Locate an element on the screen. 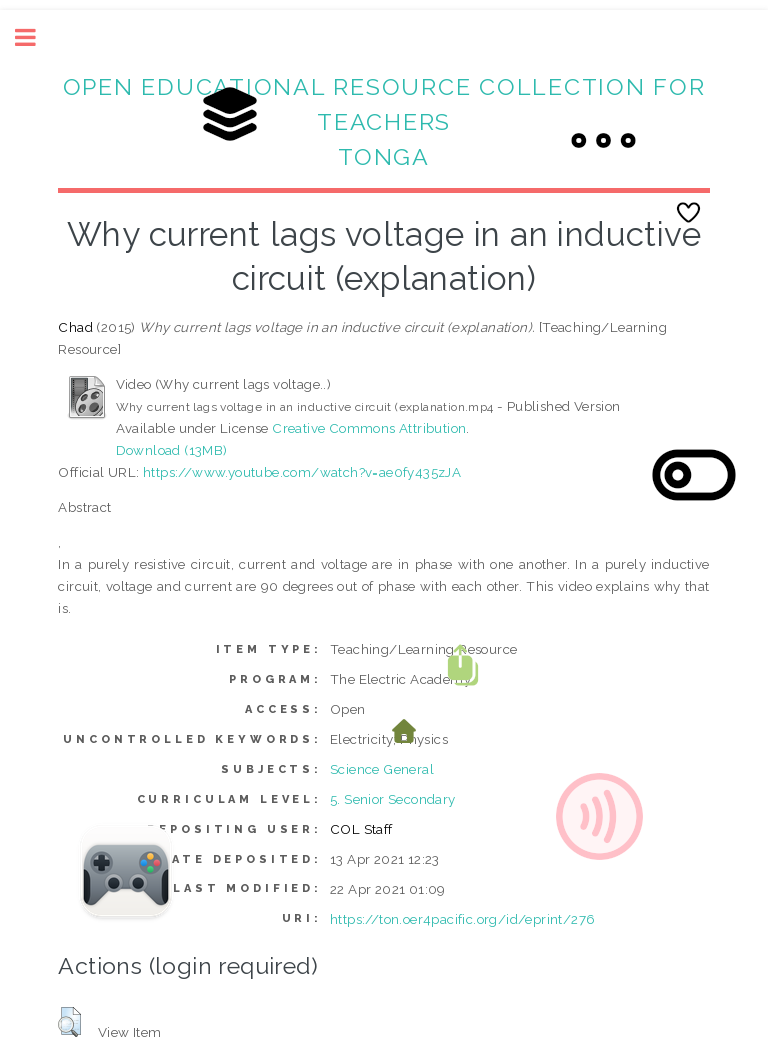  tap to pay with contactless payment is located at coordinates (599, 816).